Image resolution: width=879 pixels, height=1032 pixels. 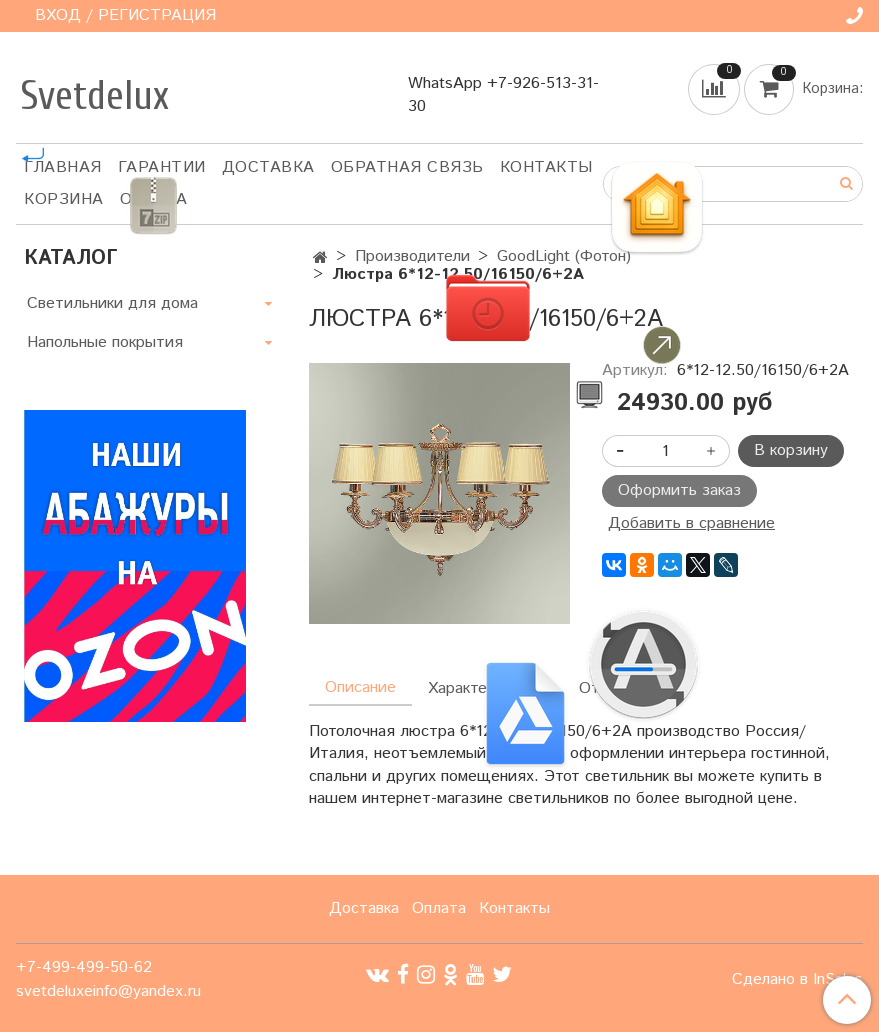 I want to click on a google drive shortcut or linked file, so click(x=525, y=715).